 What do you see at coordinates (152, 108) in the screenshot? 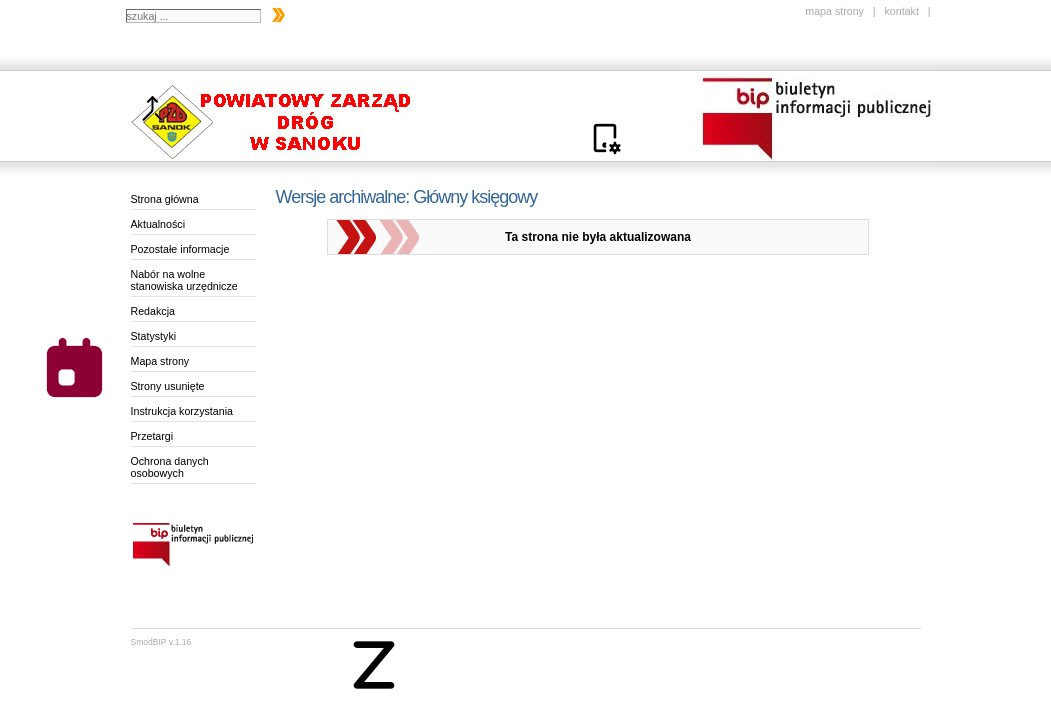
I see `merge branches or items together` at bounding box center [152, 108].